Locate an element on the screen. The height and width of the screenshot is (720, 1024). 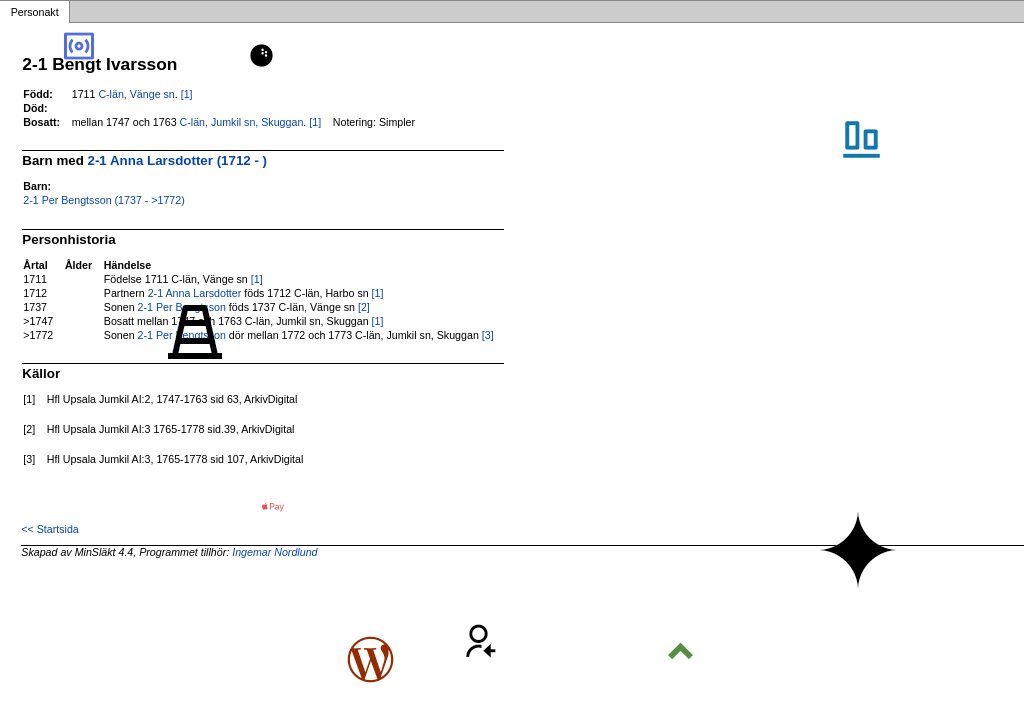
enable surround sound audio output is located at coordinates (79, 46).